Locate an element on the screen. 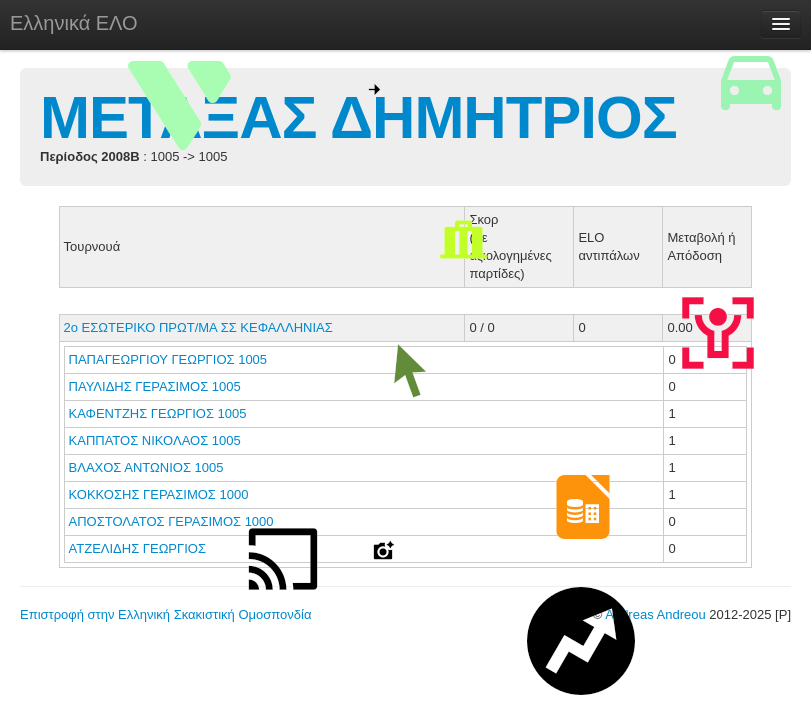 This screenshot has width=811, height=720. find luggage deposit or storage facilities is located at coordinates (463, 239).